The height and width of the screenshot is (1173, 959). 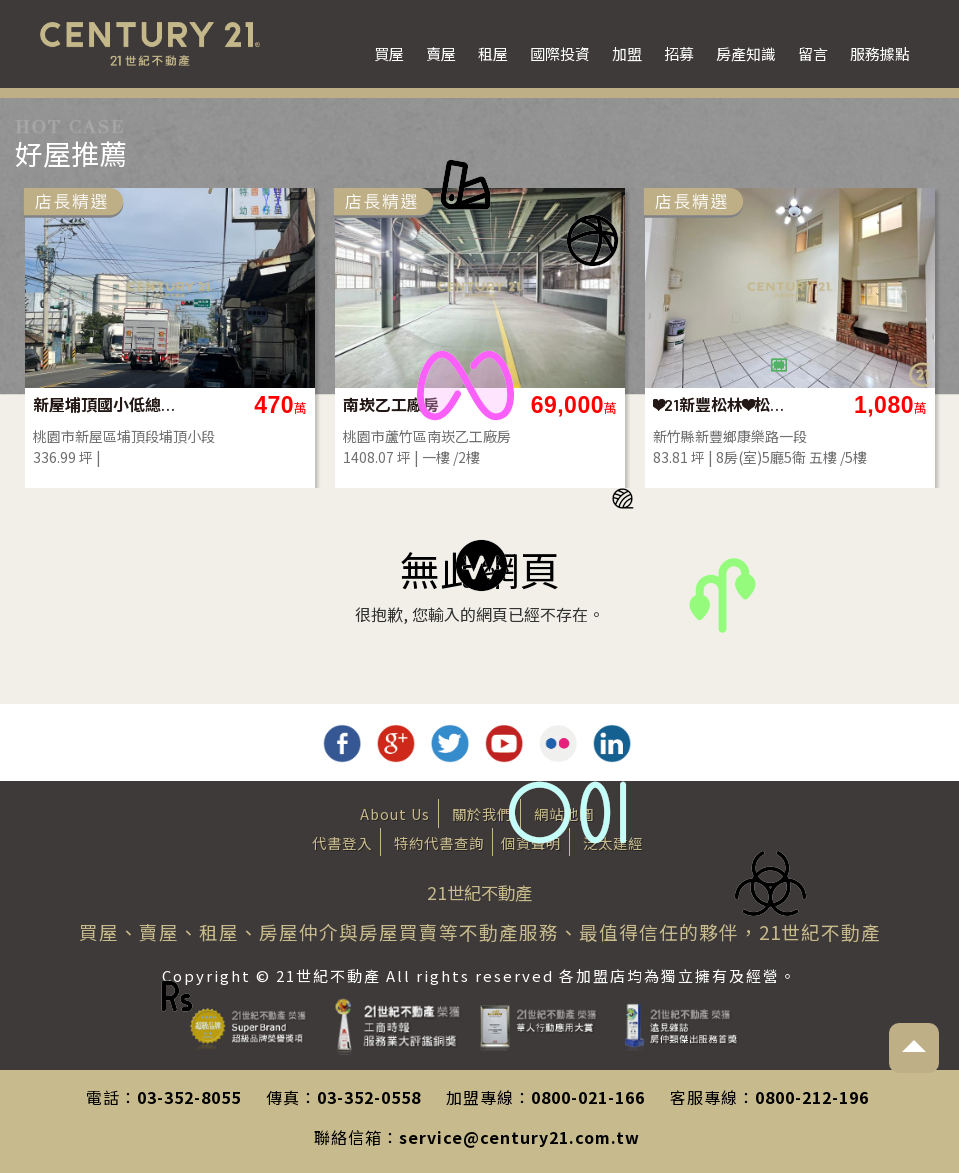 I want to click on indicates hazardous or dangerous content, so click(x=770, y=885).